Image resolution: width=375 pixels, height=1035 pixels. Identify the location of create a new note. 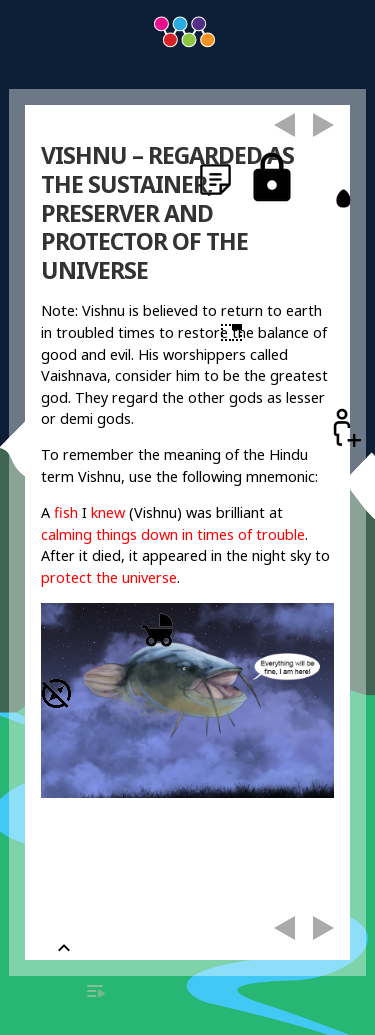
(215, 179).